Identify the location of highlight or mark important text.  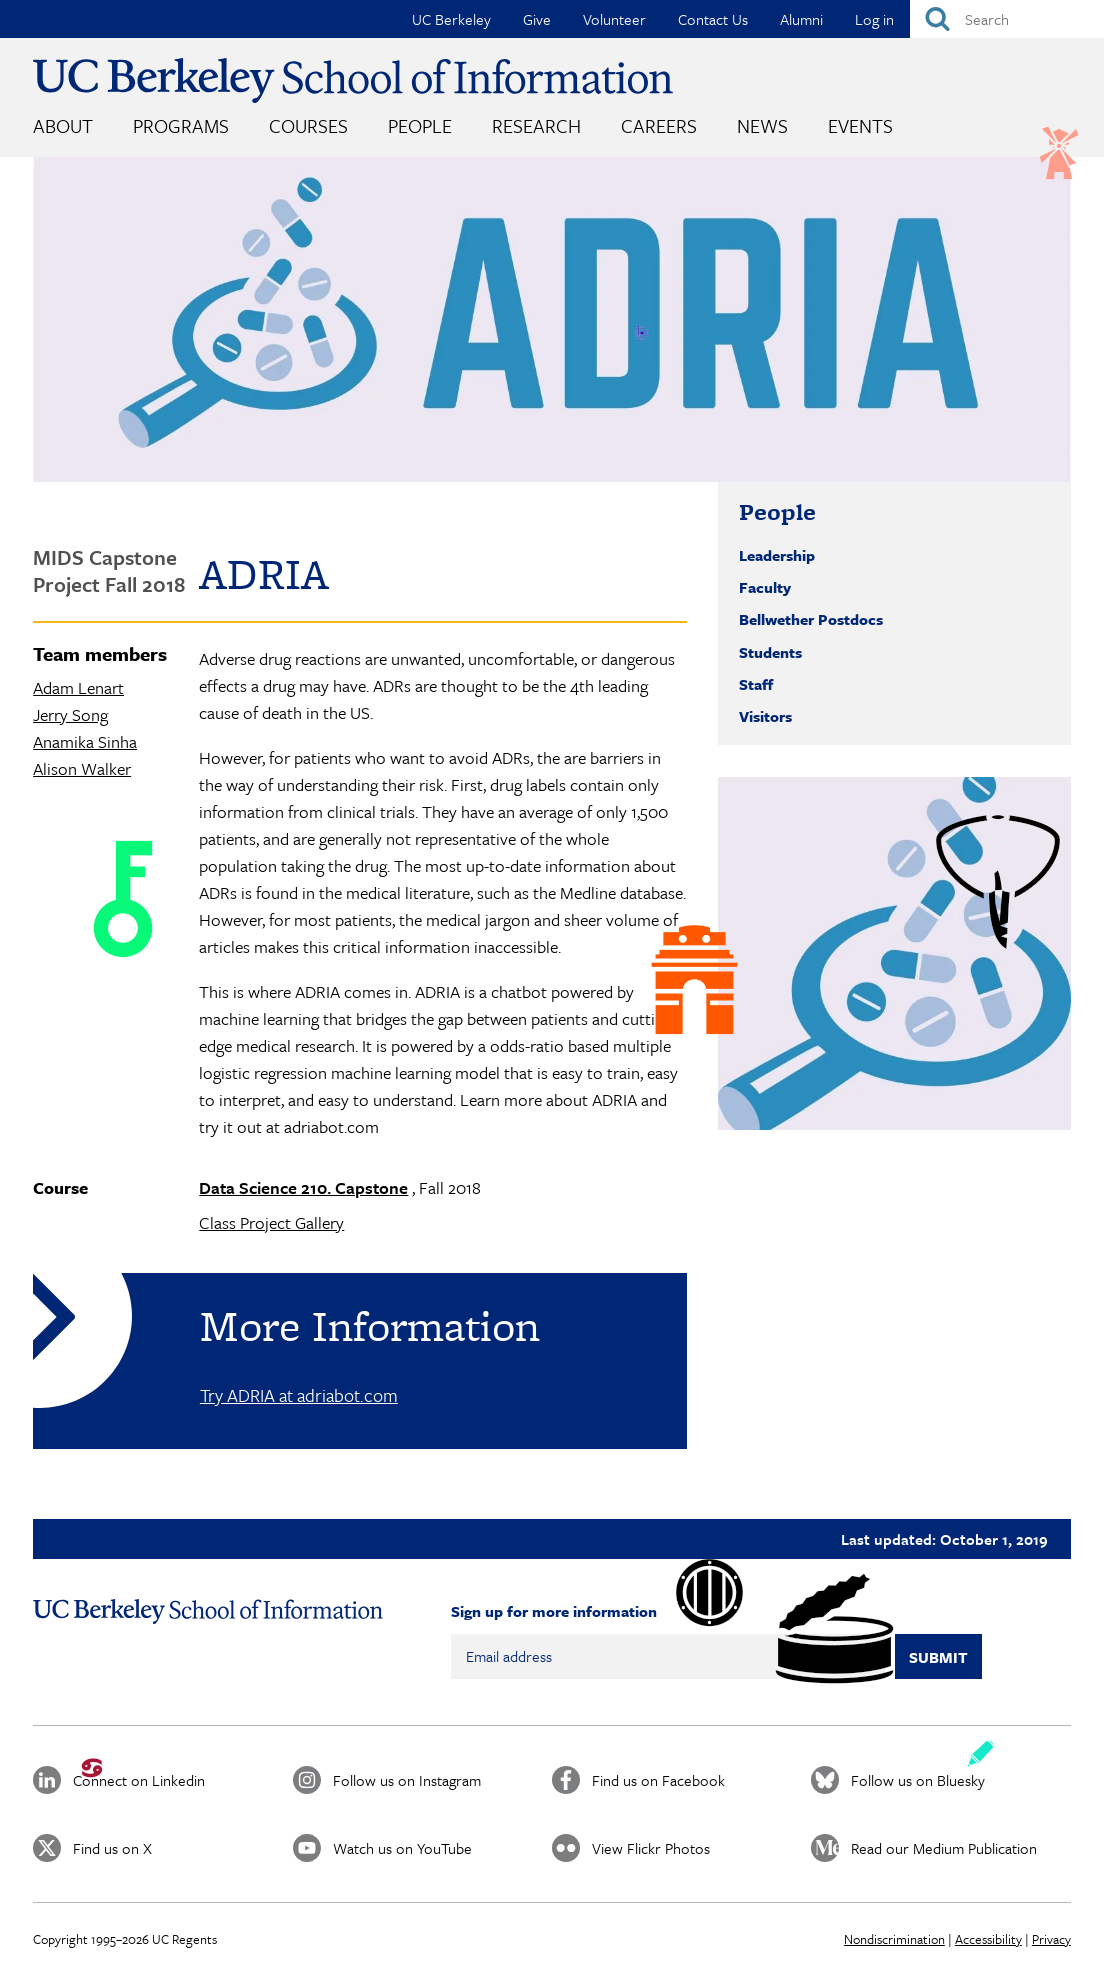
(980, 1753).